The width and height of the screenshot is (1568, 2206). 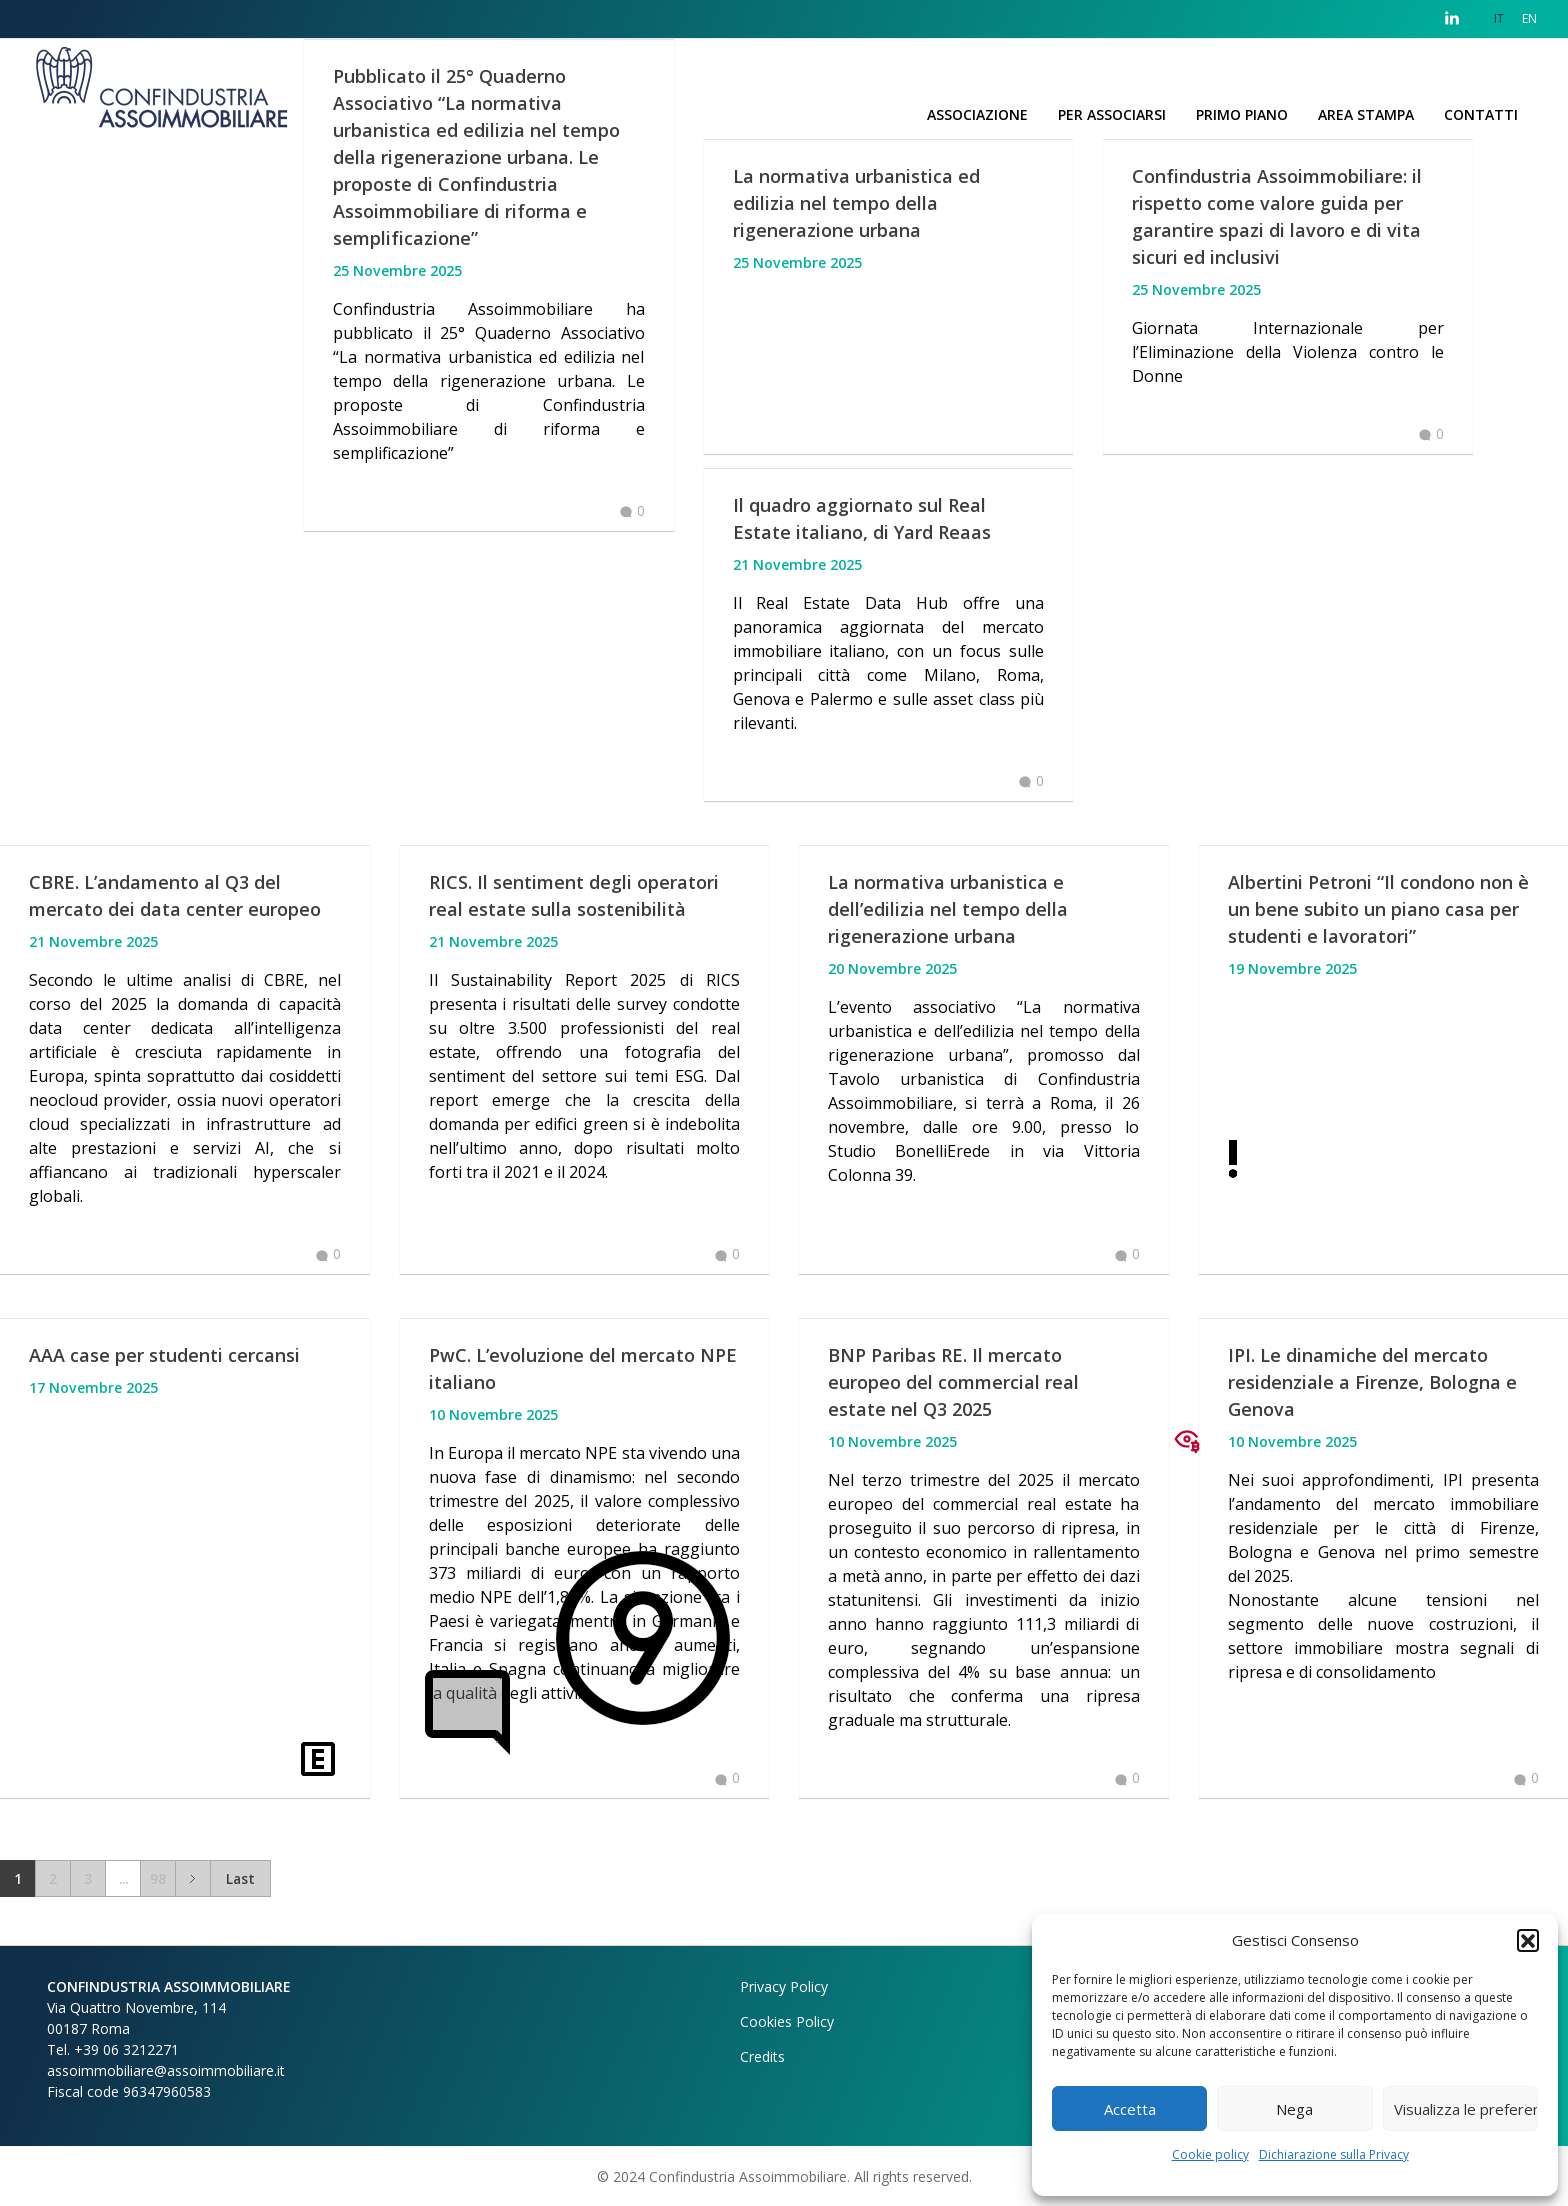 What do you see at coordinates (643, 1638) in the screenshot?
I see `indicates item number nine in a list or sequence` at bounding box center [643, 1638].